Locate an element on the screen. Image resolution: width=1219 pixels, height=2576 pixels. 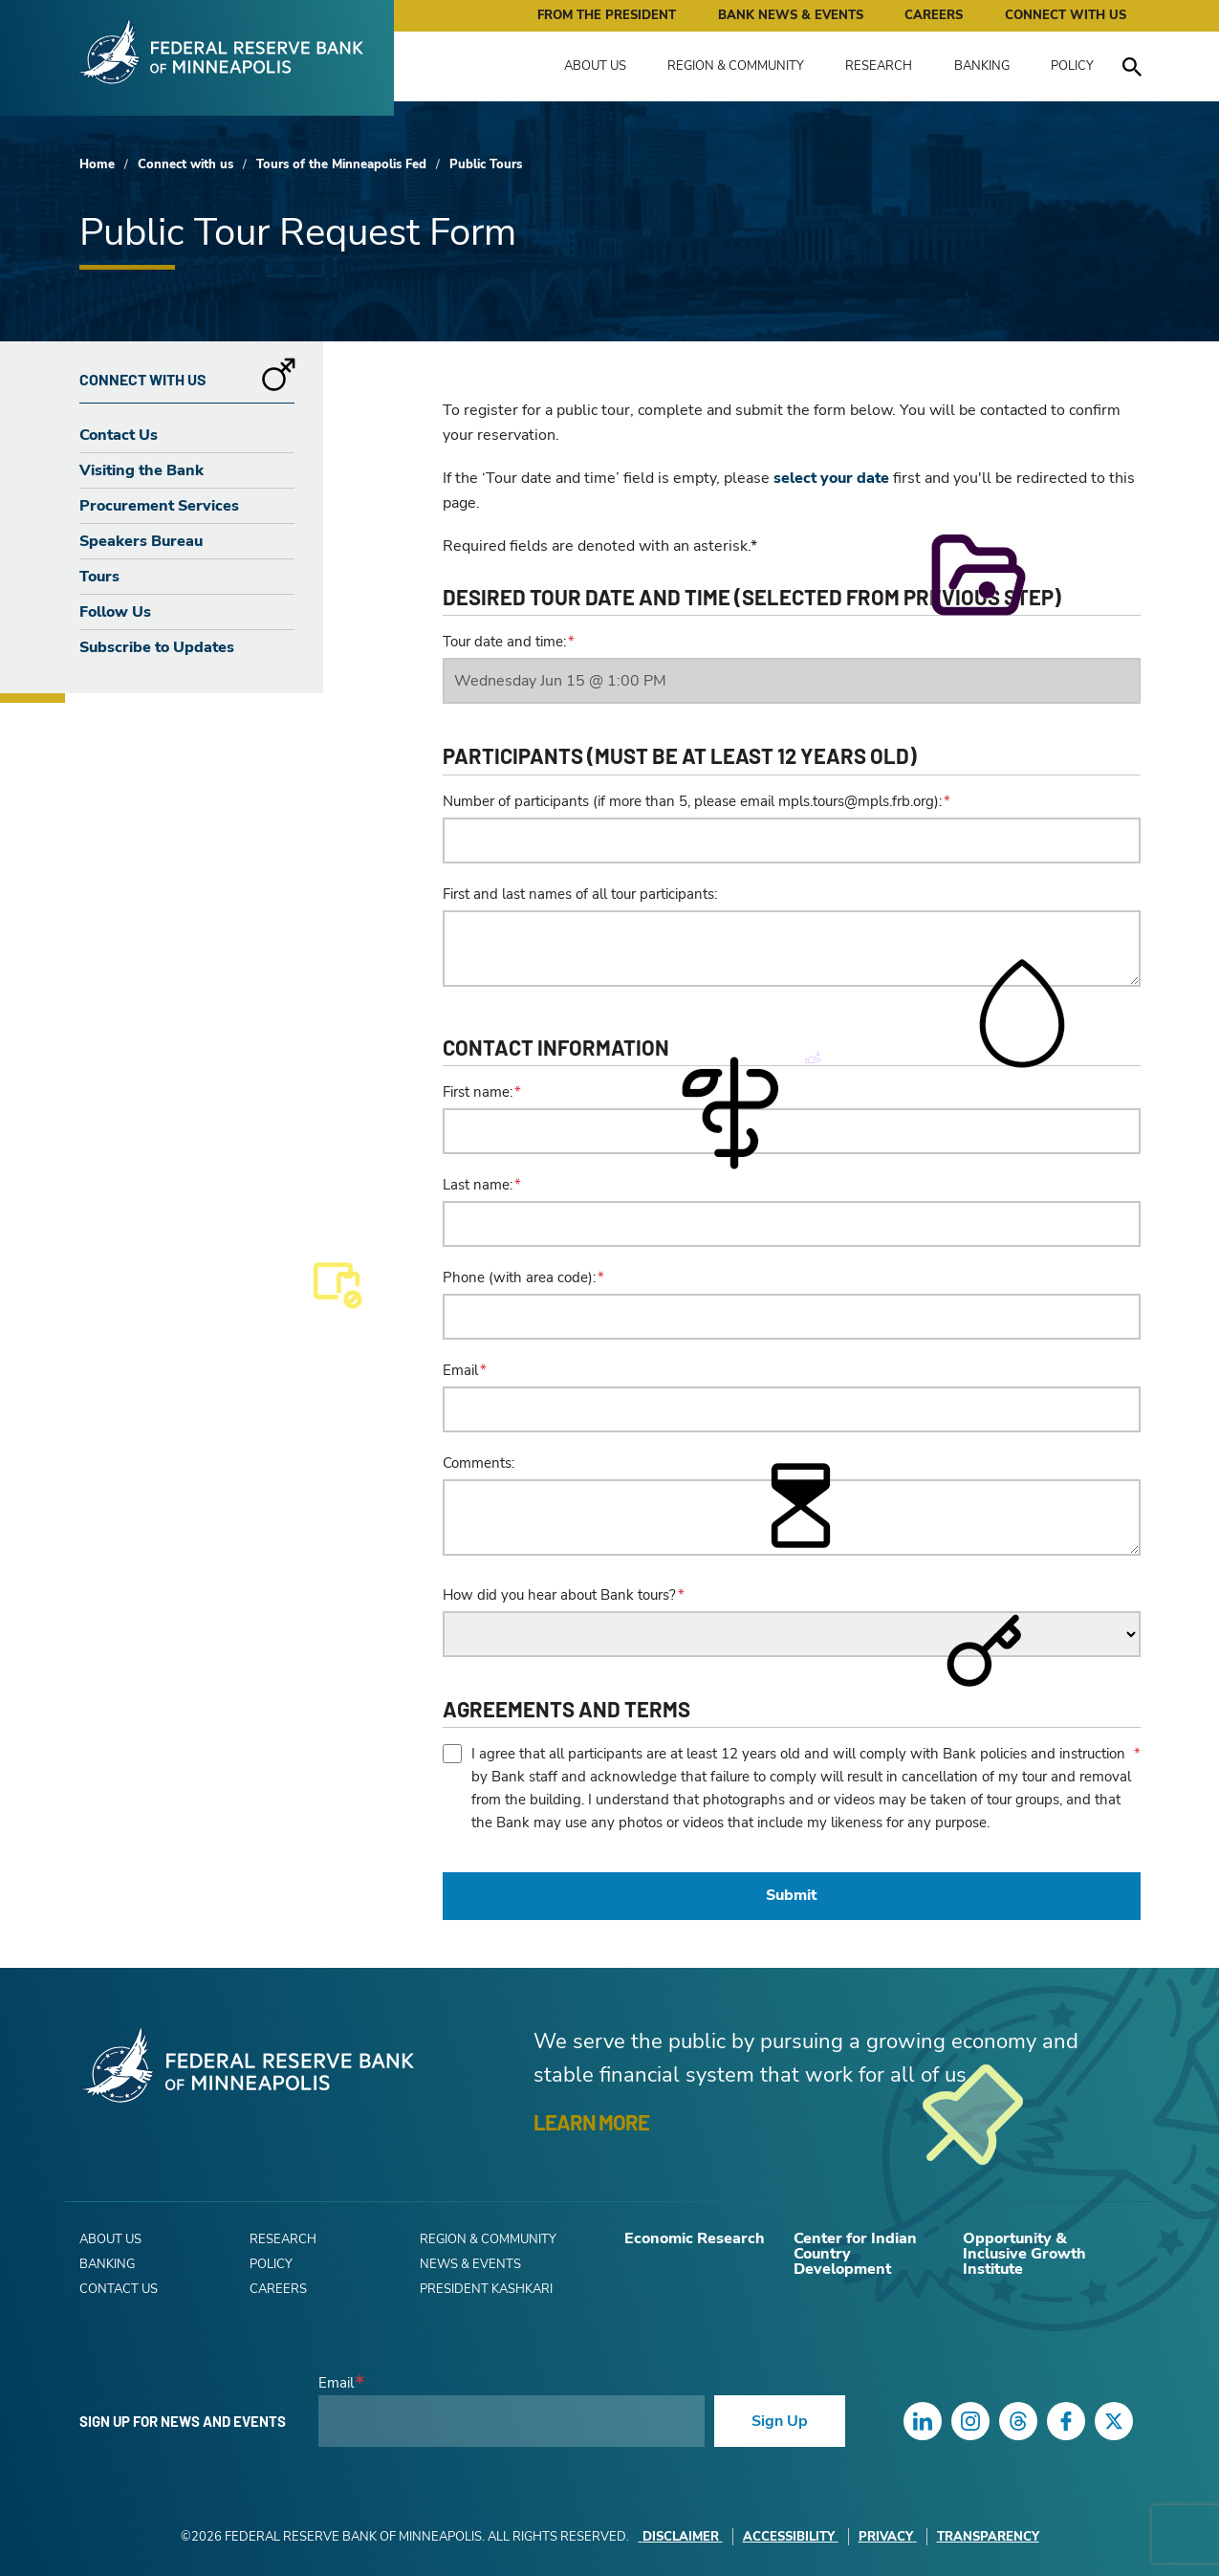
indicates an open folder with new or unread content is located at coordinates (978, 577).